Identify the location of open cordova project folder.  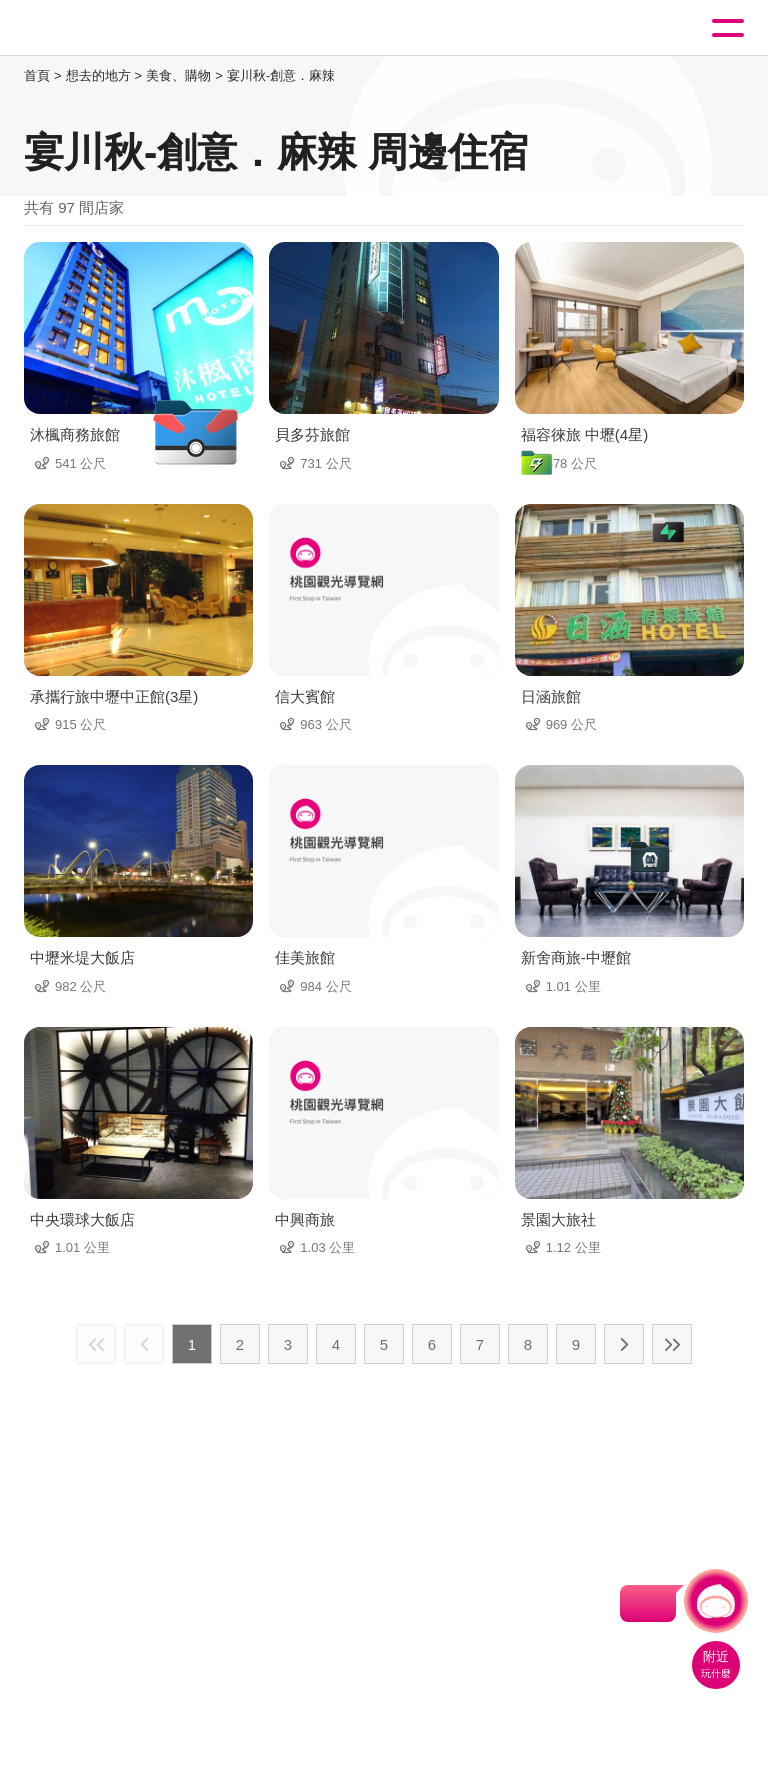
(650, 858).